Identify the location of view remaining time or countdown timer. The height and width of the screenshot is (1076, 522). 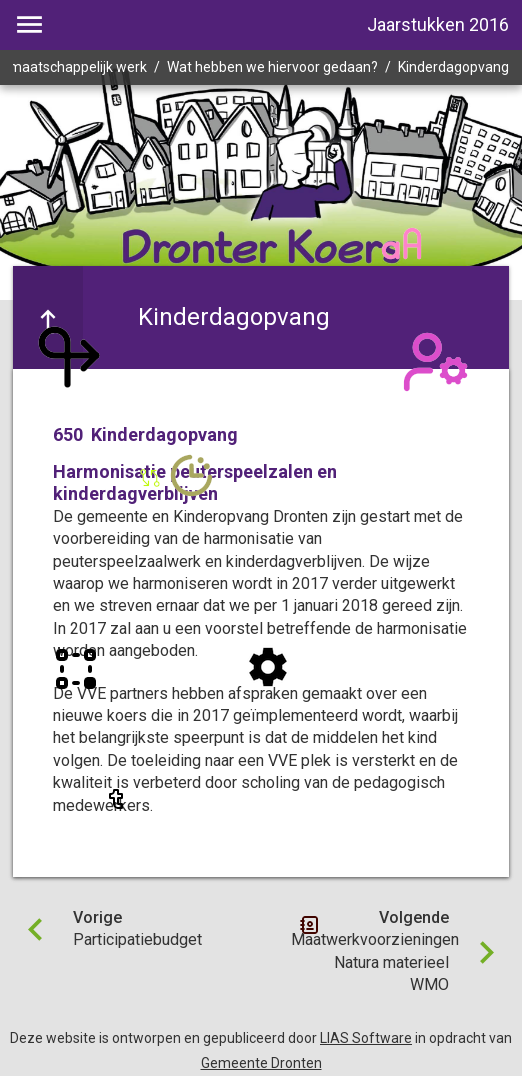
(191, 475).